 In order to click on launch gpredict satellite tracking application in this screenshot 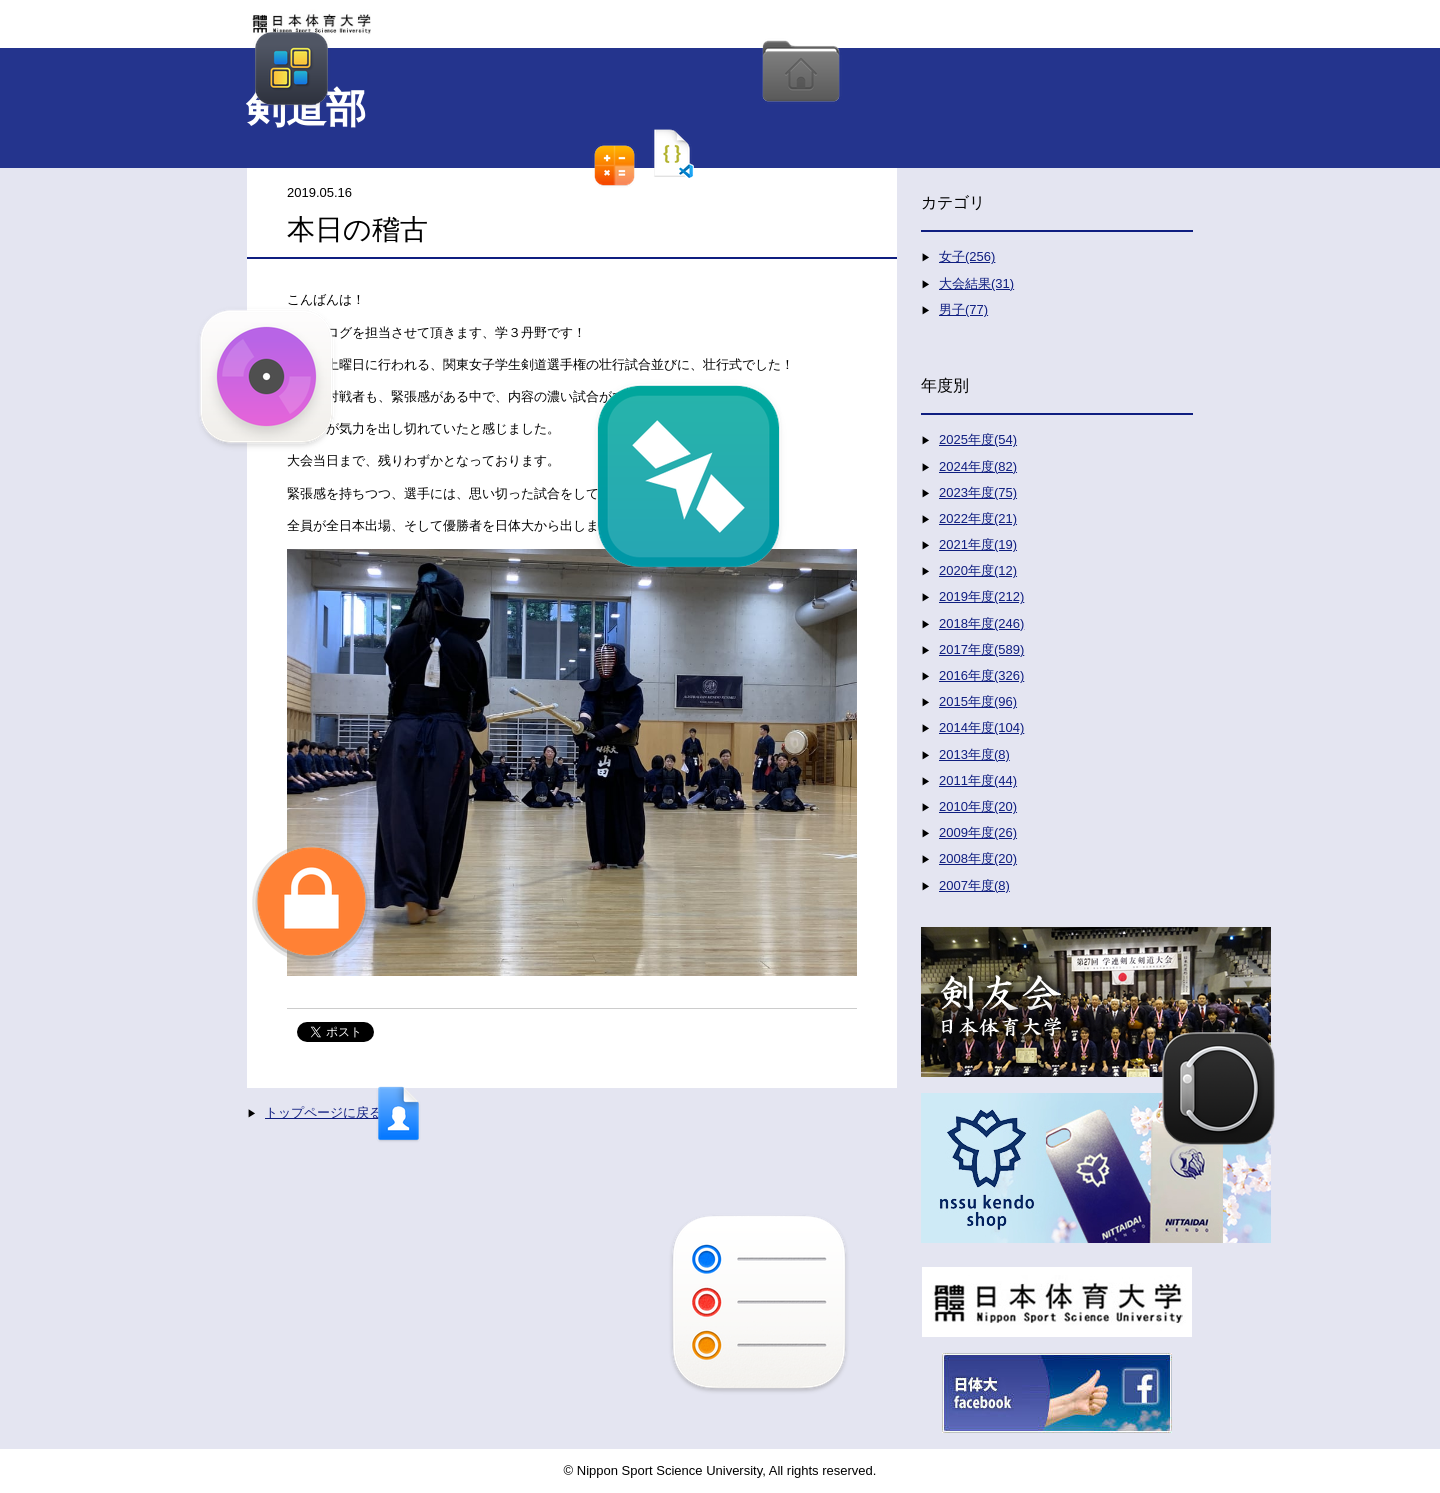, I will do `click(688, 476)`.